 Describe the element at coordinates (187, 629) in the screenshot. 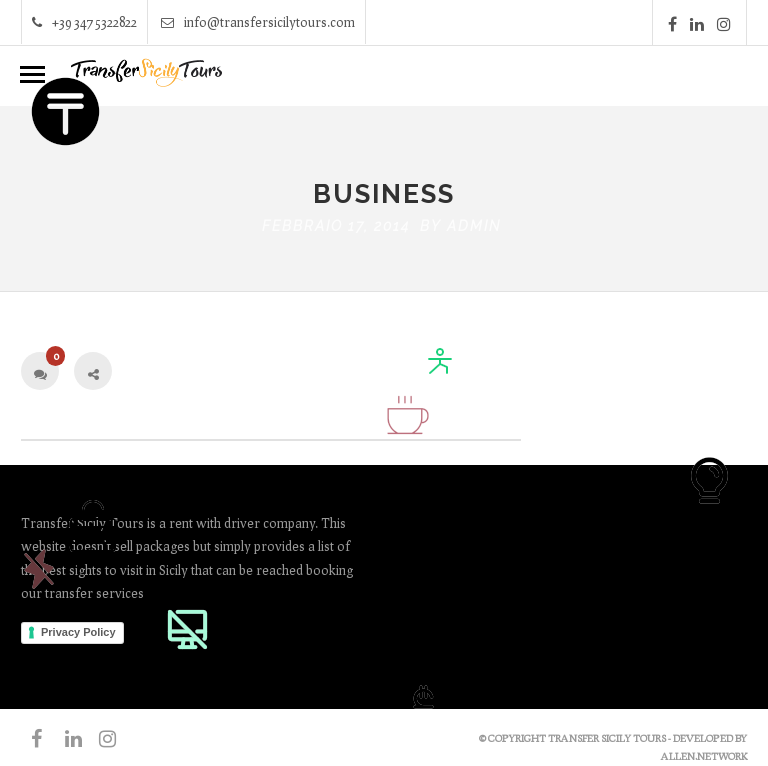

I see `indicates iMac or desktop computer is offline` at that location.